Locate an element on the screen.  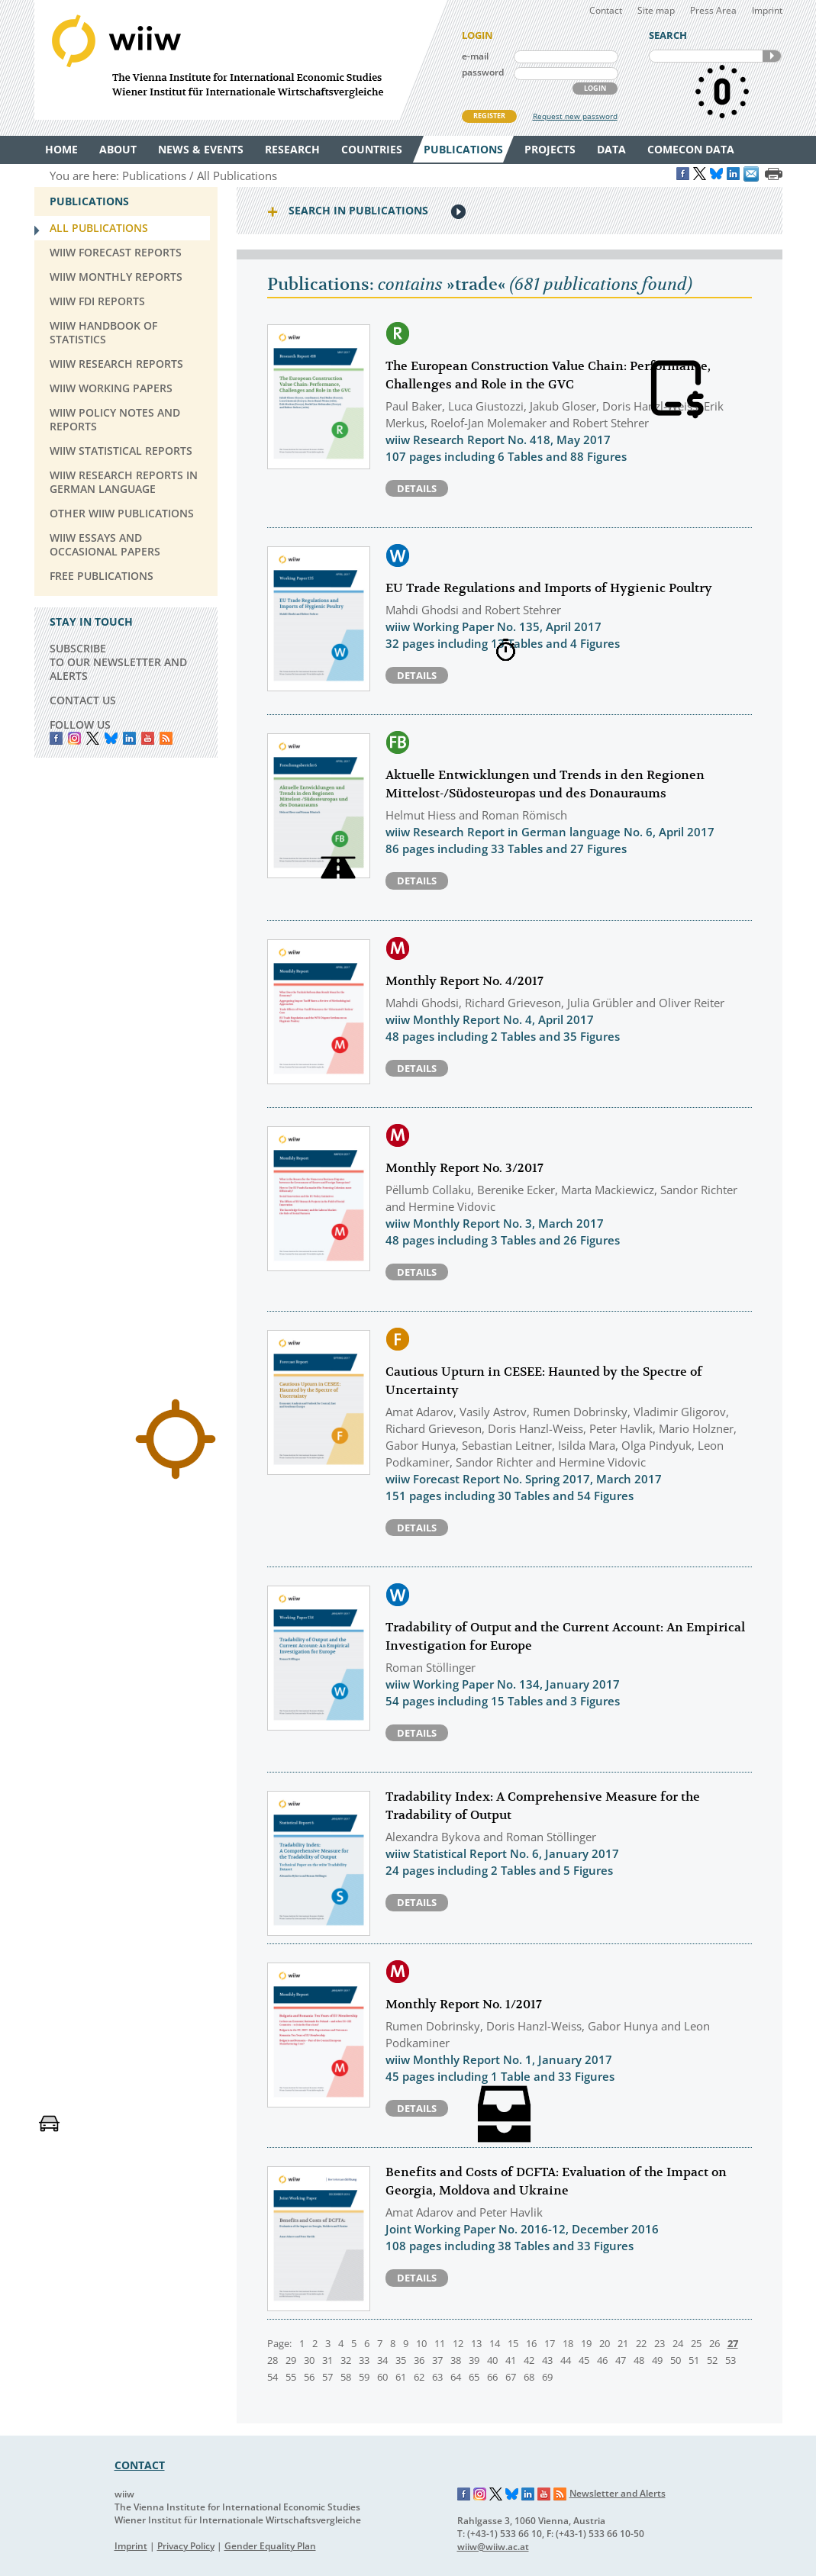
access stacked file trays or inbox folders is located at coordinates (504, 2114).